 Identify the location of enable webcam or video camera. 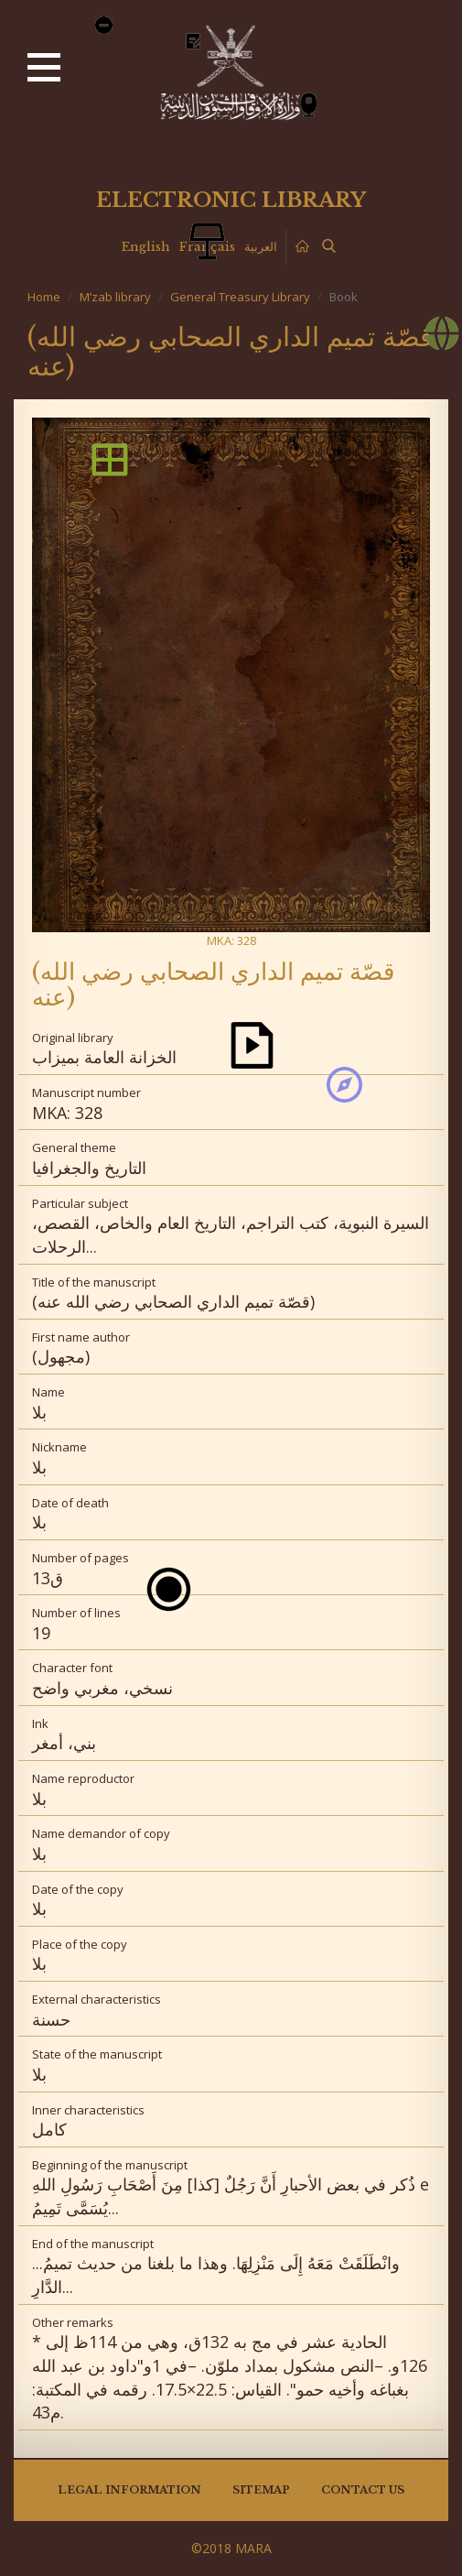
(308, 104).